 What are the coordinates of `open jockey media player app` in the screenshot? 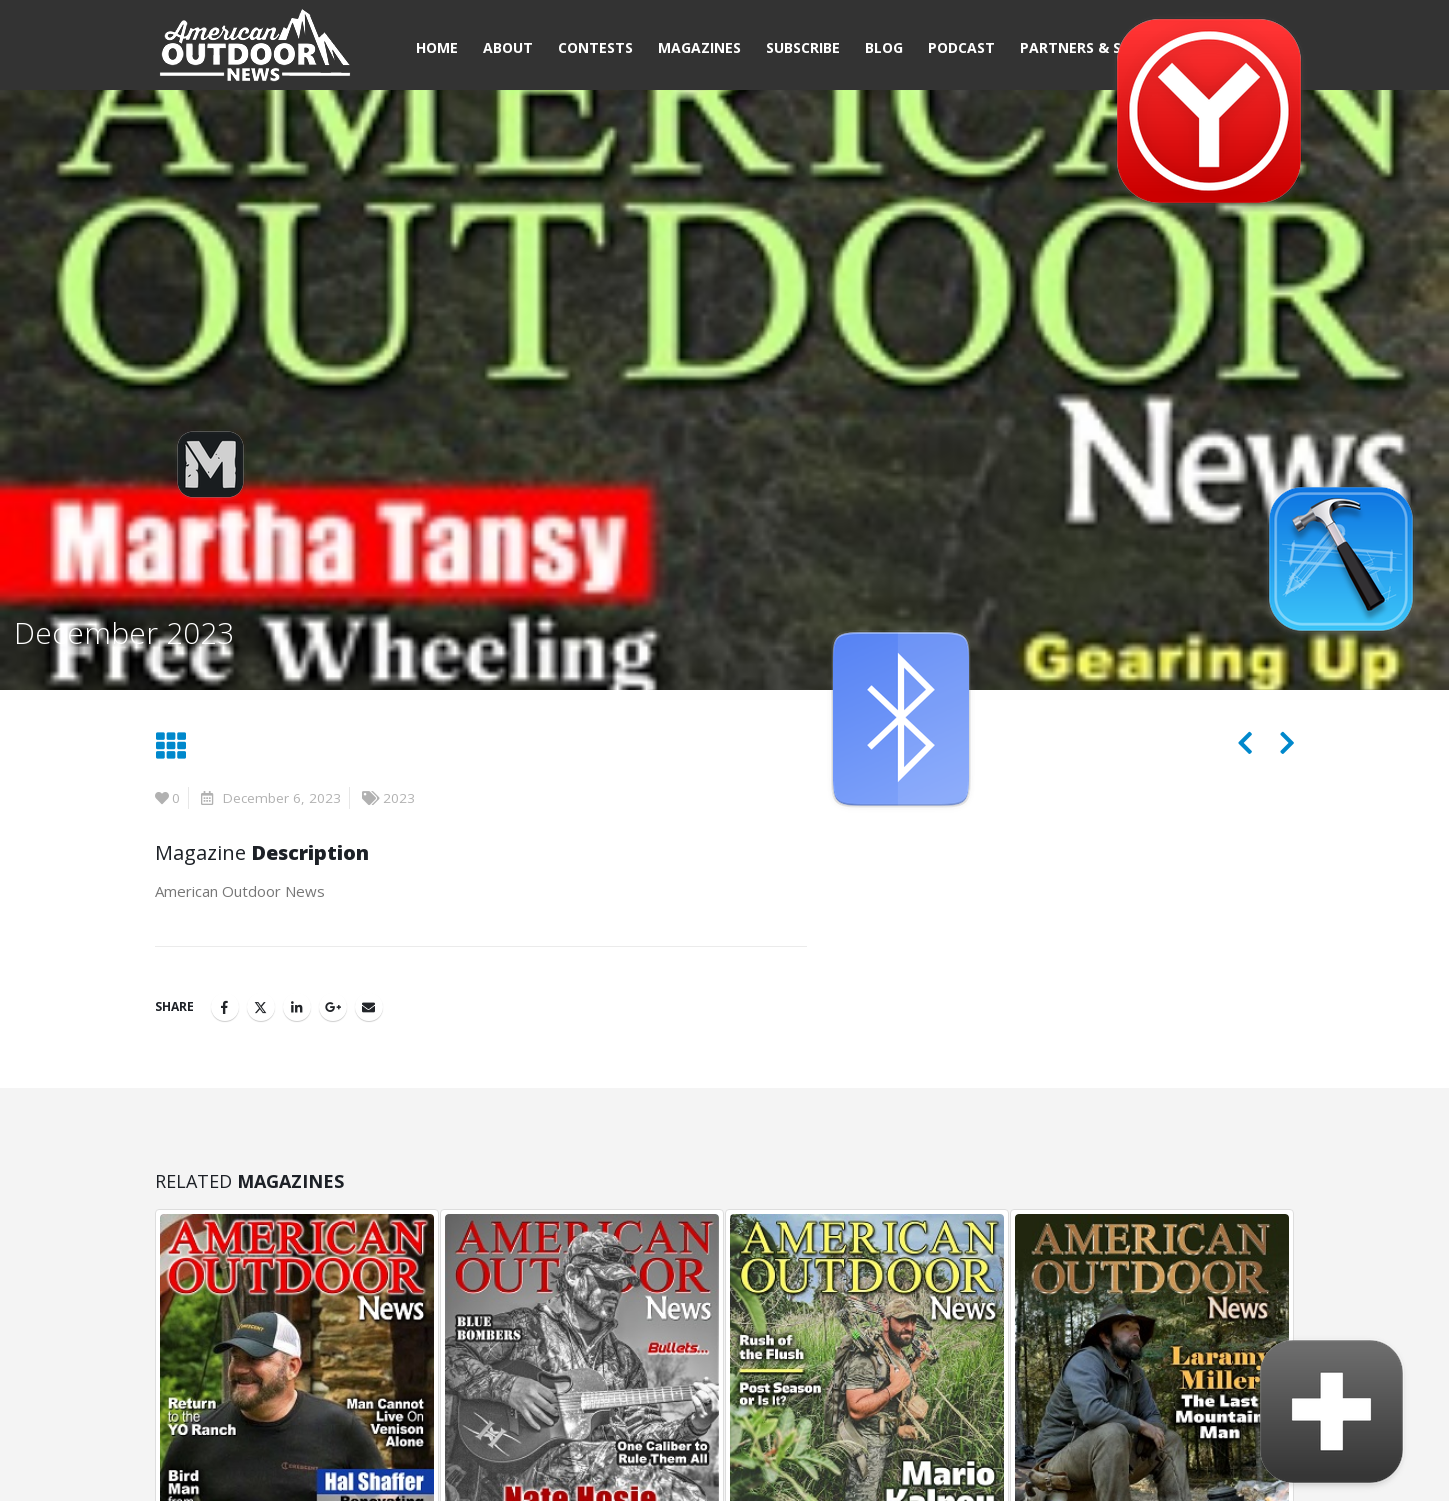 It's located at (1341, 559).